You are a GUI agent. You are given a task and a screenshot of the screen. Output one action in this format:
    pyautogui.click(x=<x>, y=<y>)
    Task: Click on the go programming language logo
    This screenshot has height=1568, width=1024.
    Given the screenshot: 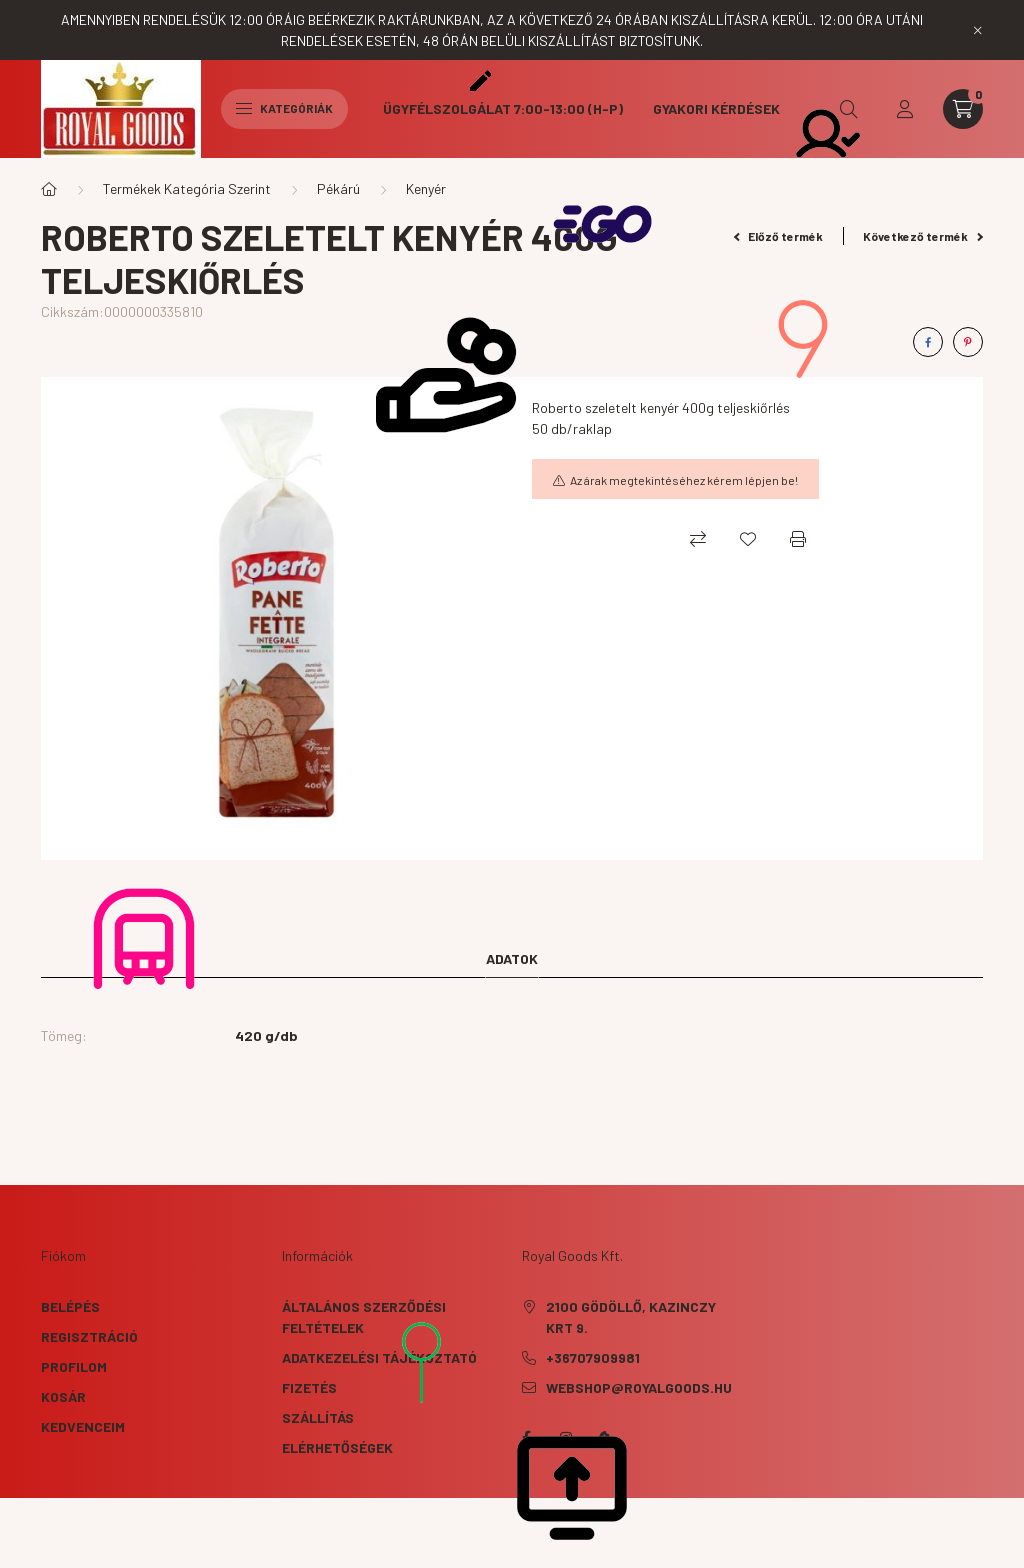 What is the action you would take?
    pyautogui.click(x=605, y=224)
    